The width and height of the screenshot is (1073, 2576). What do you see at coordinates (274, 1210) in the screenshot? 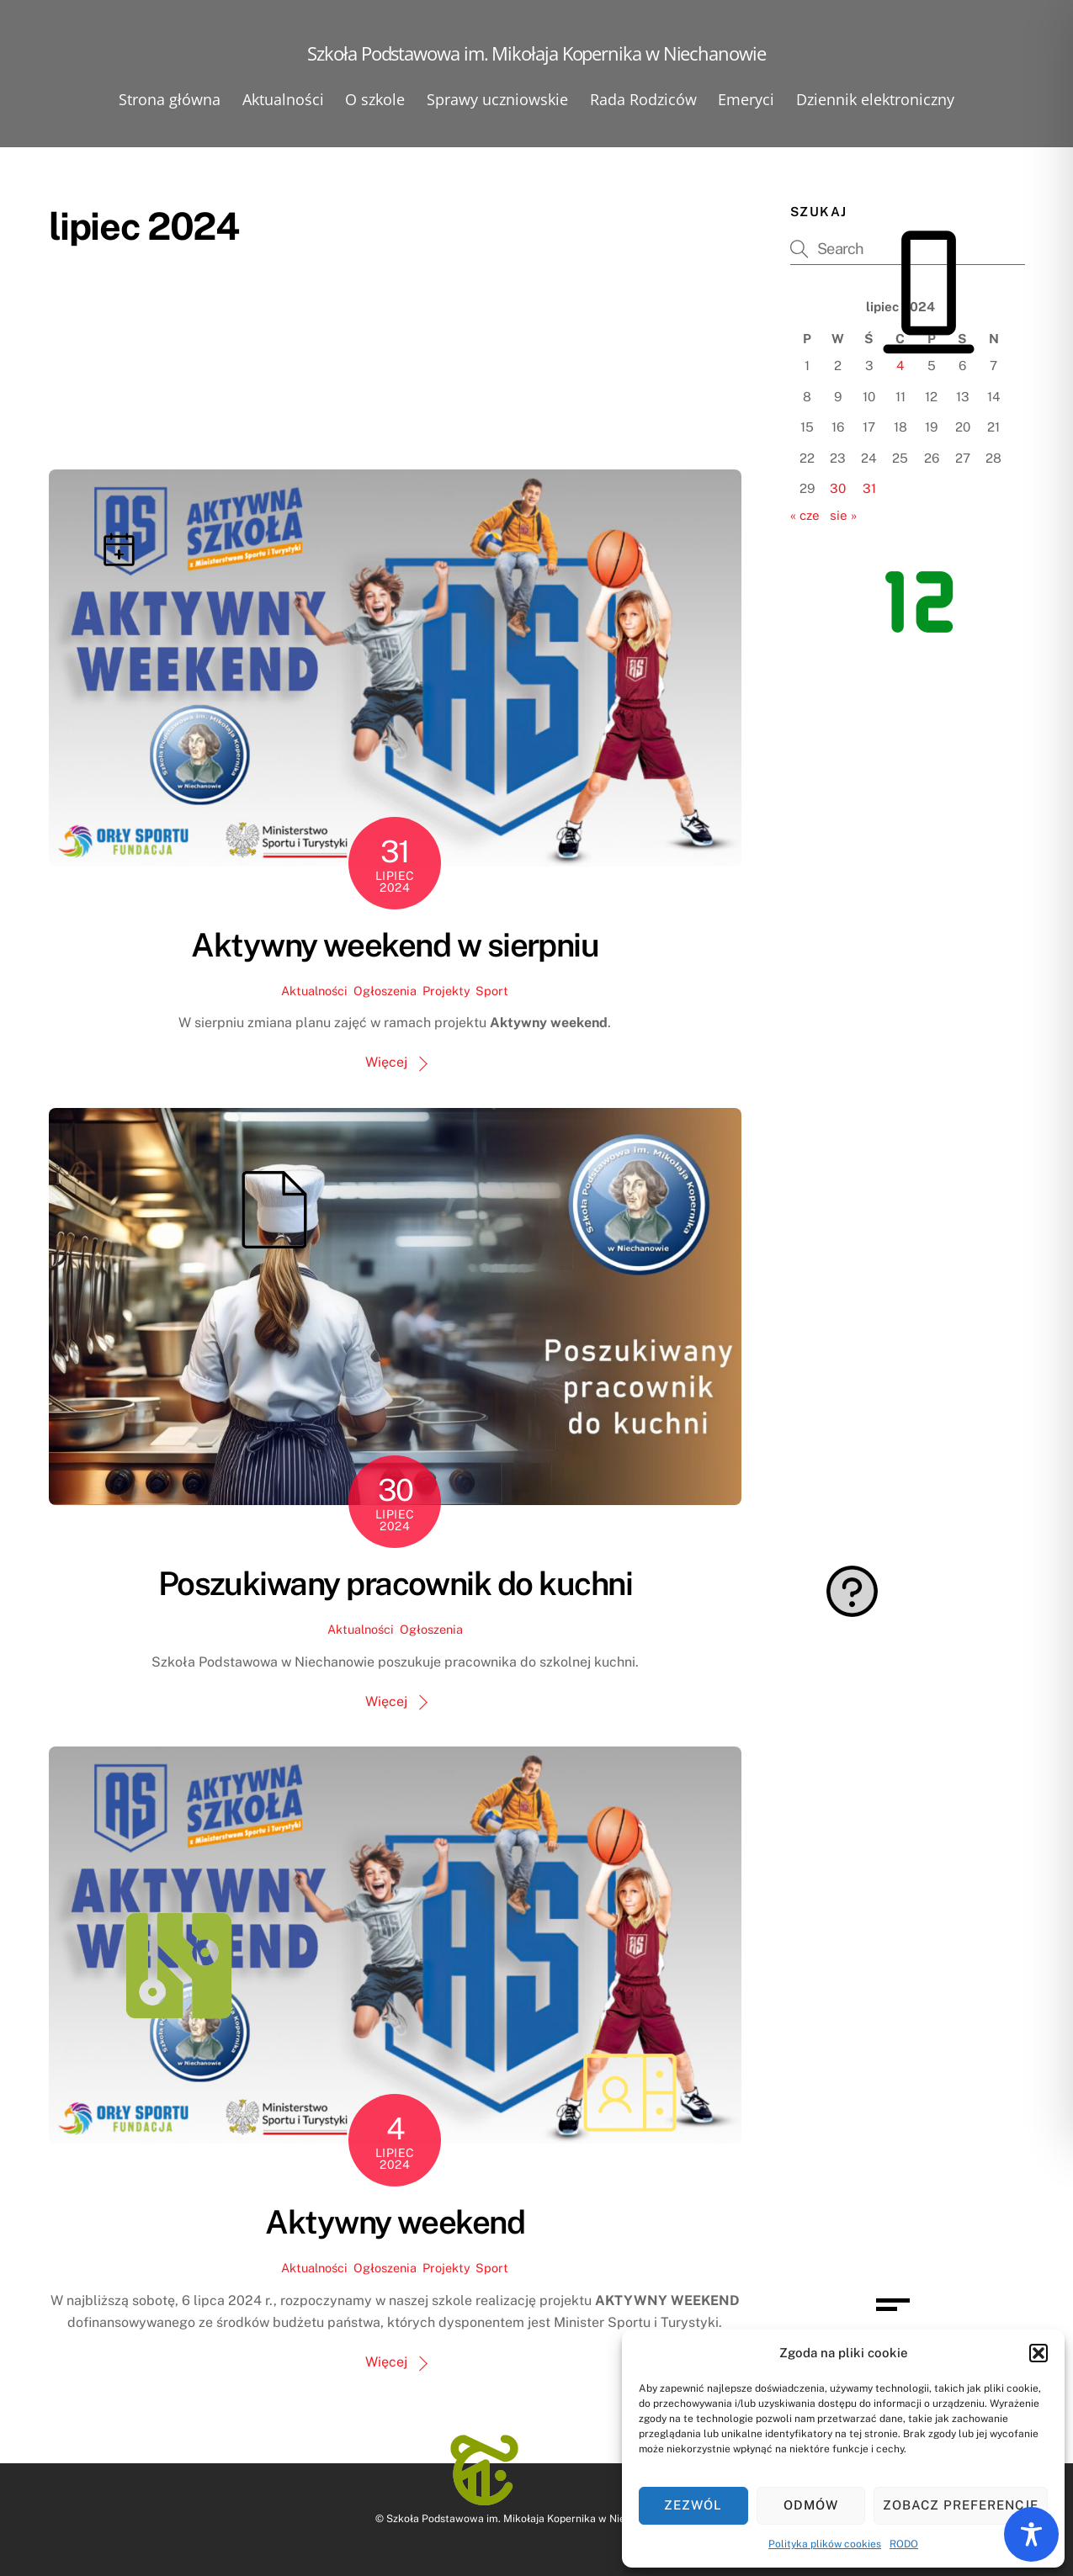
I see `view or open a file` at bounding box center [274, 1210].